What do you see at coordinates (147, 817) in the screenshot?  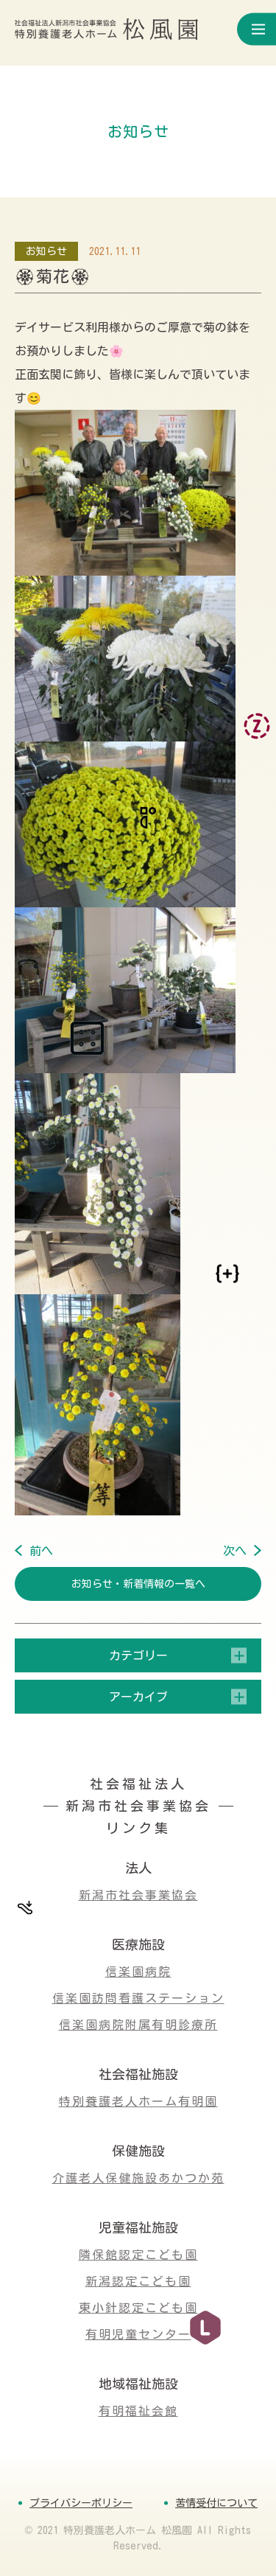 I see `radix ui component library logo` at bounding box center [147, 817].